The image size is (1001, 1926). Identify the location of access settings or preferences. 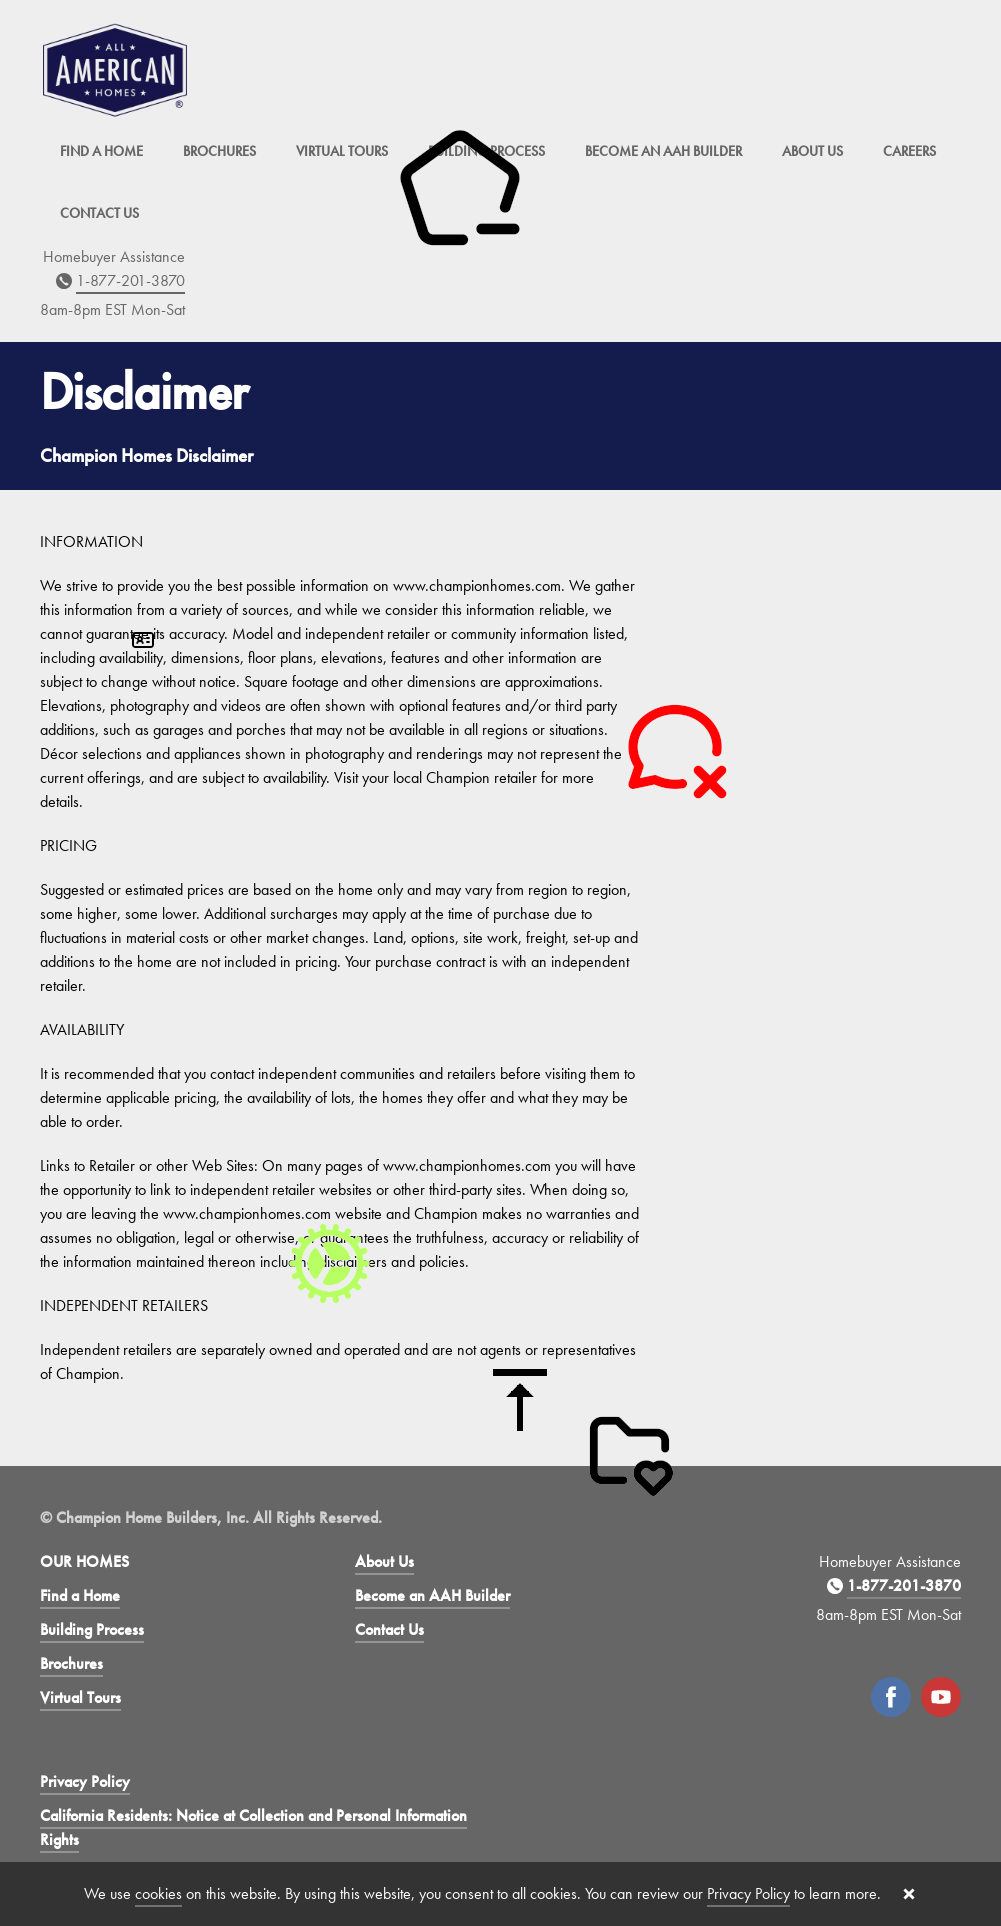
(329, 1263).